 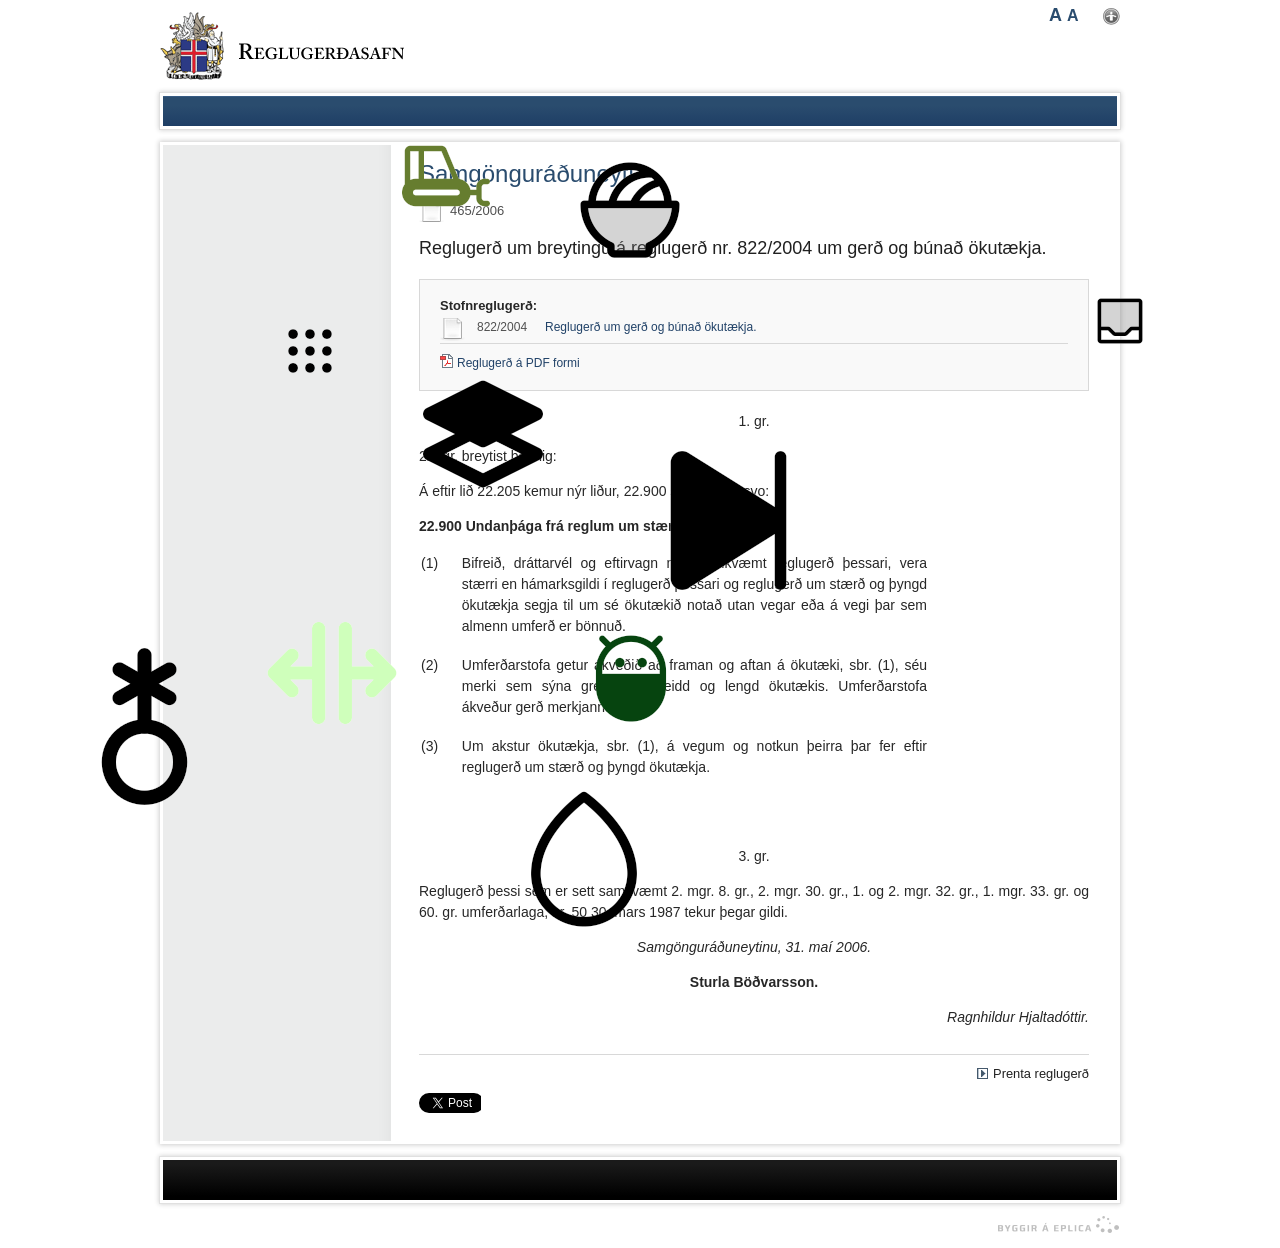 What do you see at coordinates (630, 212) in the screenshot?
I see `view food or meal options` at bounding box center [630, 212].